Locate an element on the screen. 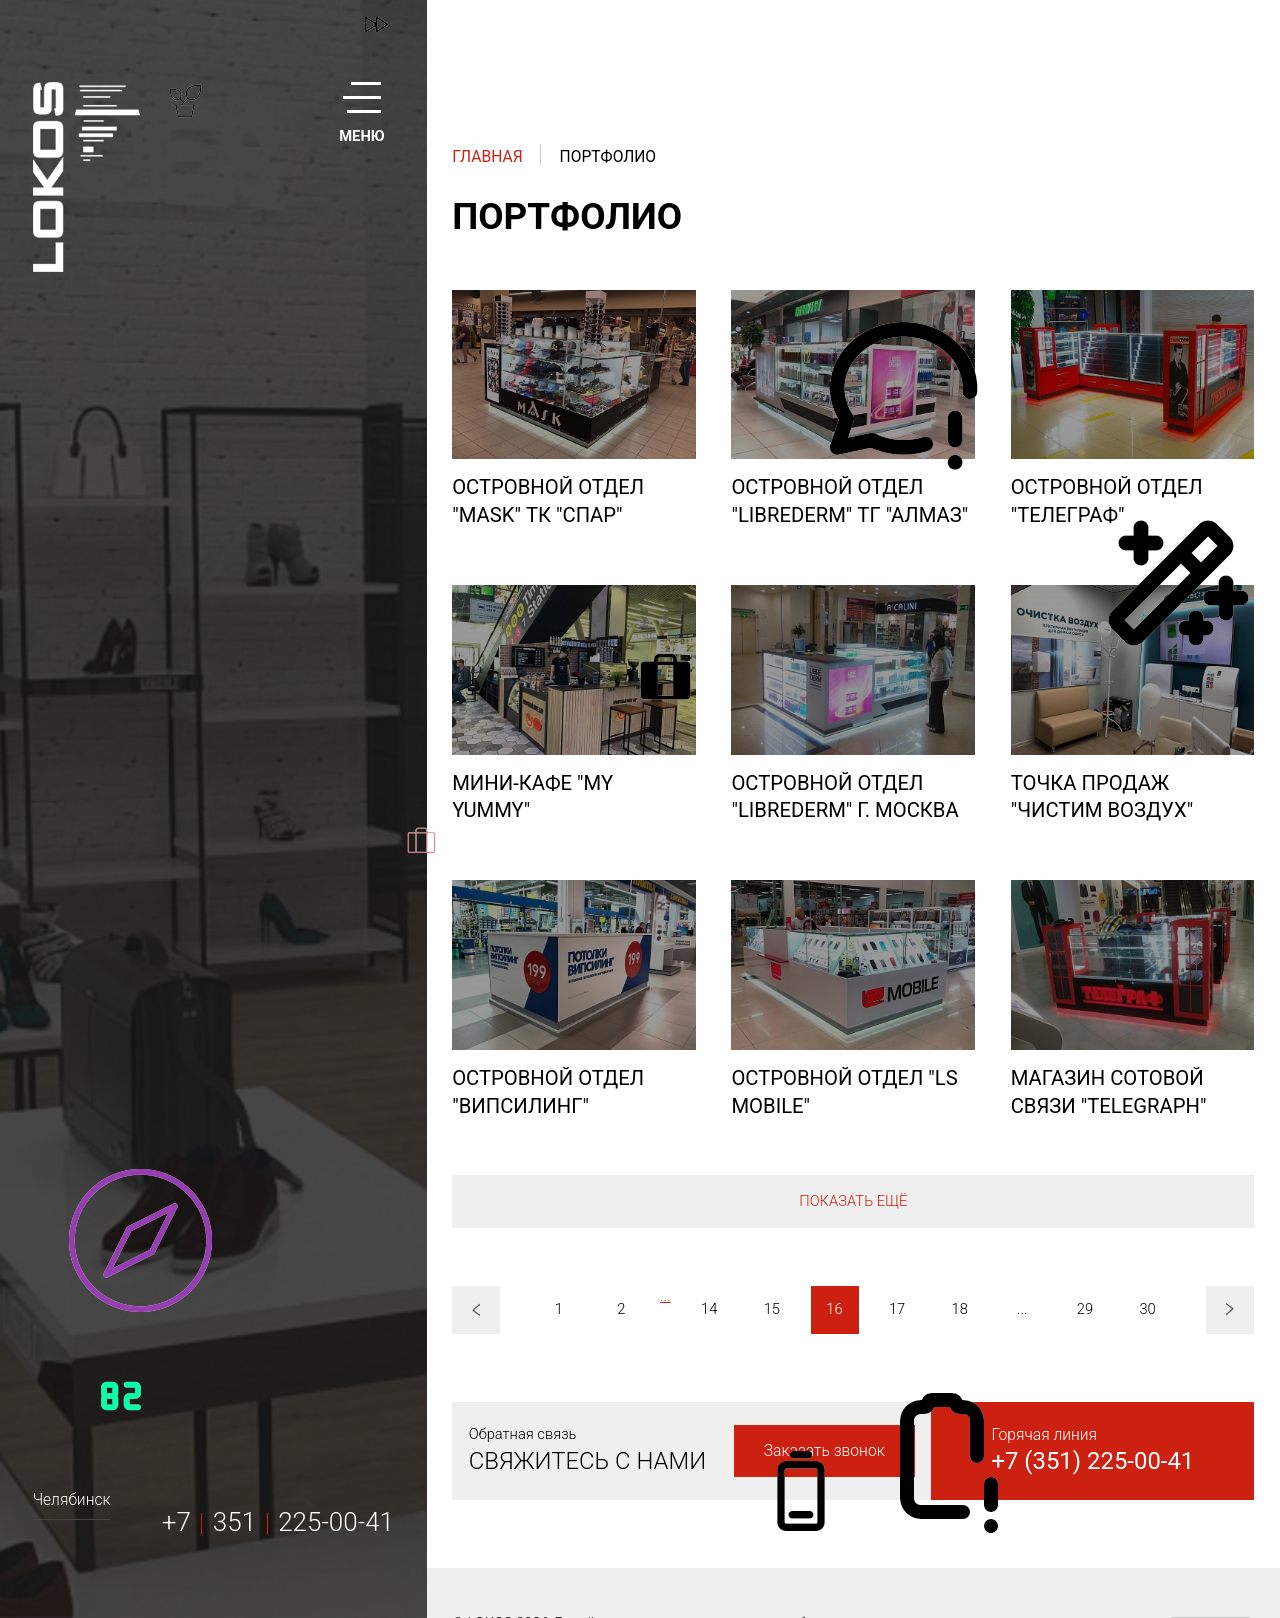  indicates an urgent or important message is located at coordinates (903, 388).